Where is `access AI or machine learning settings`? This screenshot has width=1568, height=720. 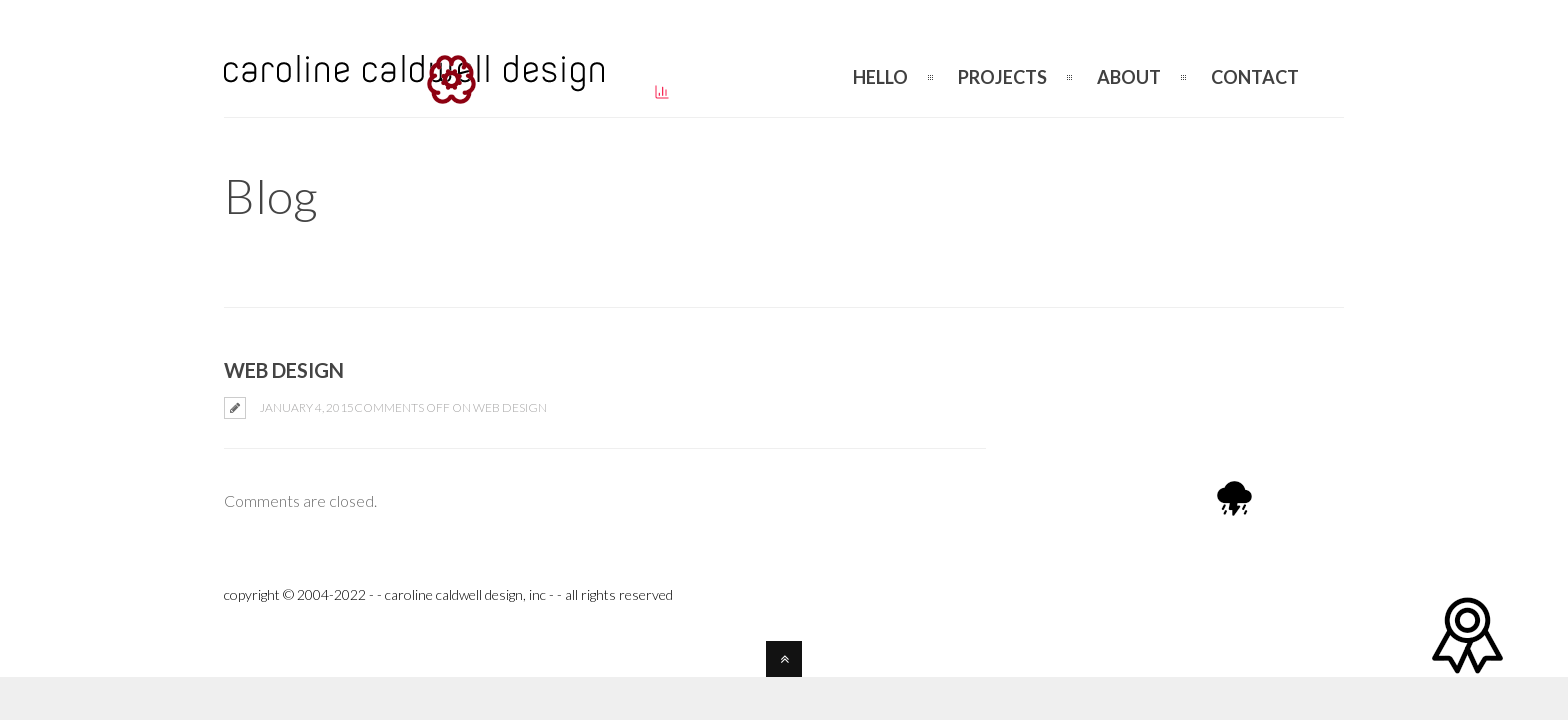 access AI or machine learning settings is located at coordinates (451, 79).